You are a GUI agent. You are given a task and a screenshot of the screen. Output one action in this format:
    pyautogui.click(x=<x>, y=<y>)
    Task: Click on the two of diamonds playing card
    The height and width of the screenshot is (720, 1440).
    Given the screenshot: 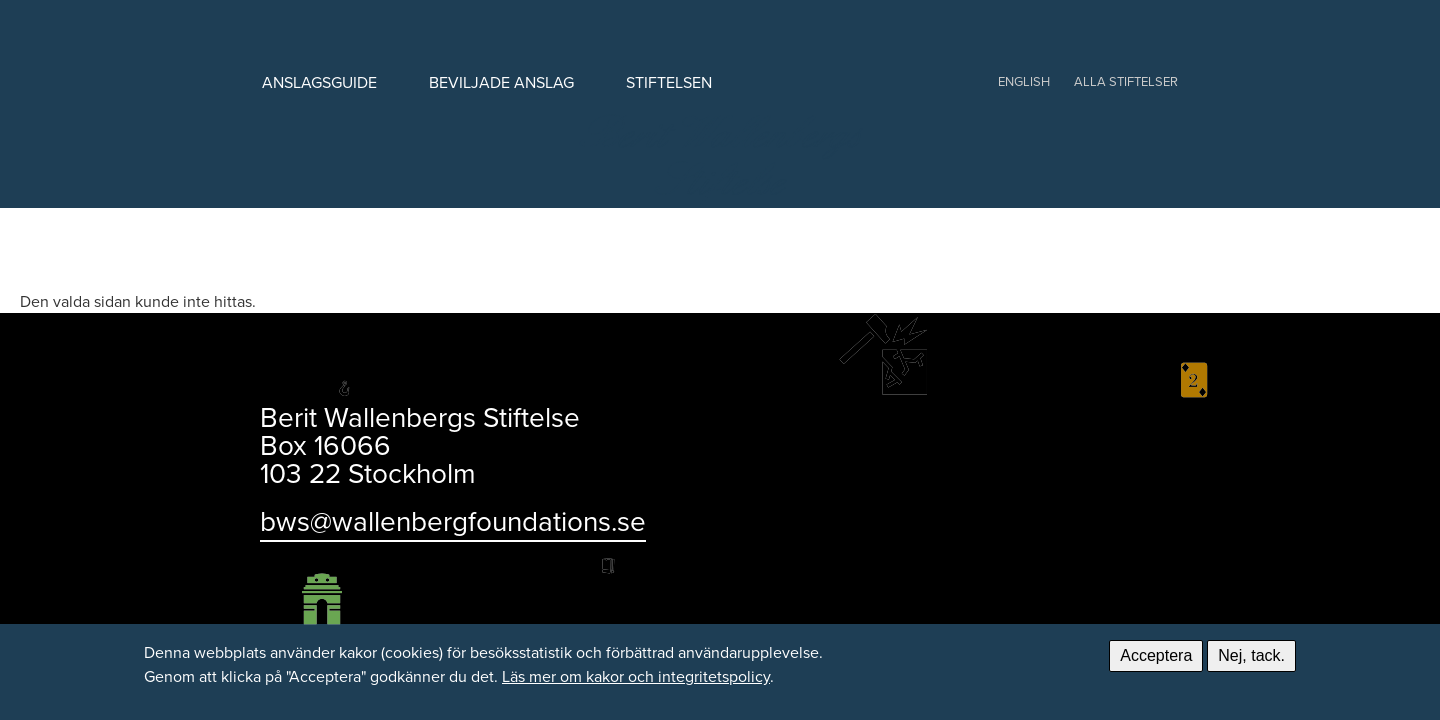 What is the action you would take?
    pyautogui.click(x=1194, y=380)
    